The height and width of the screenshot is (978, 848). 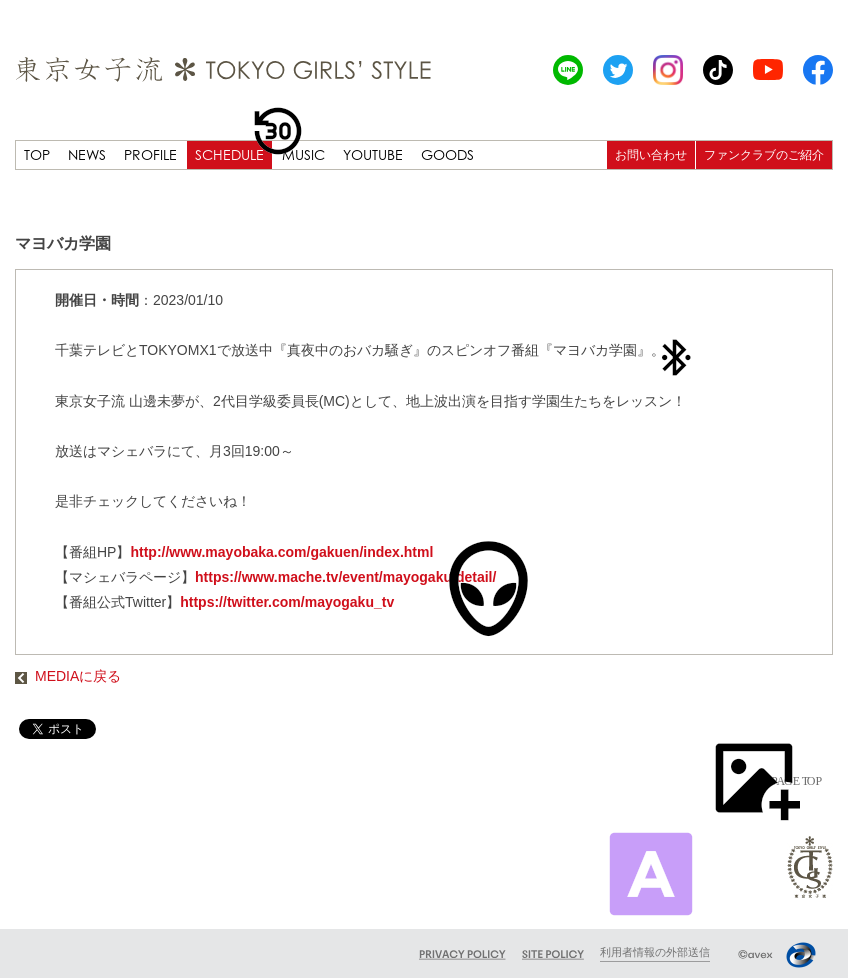 What do you see at coordinates (488, 587) in the screenshot?
I see `indicates sci-fi or extraterrestrial content` at bounding box center [488, 587].